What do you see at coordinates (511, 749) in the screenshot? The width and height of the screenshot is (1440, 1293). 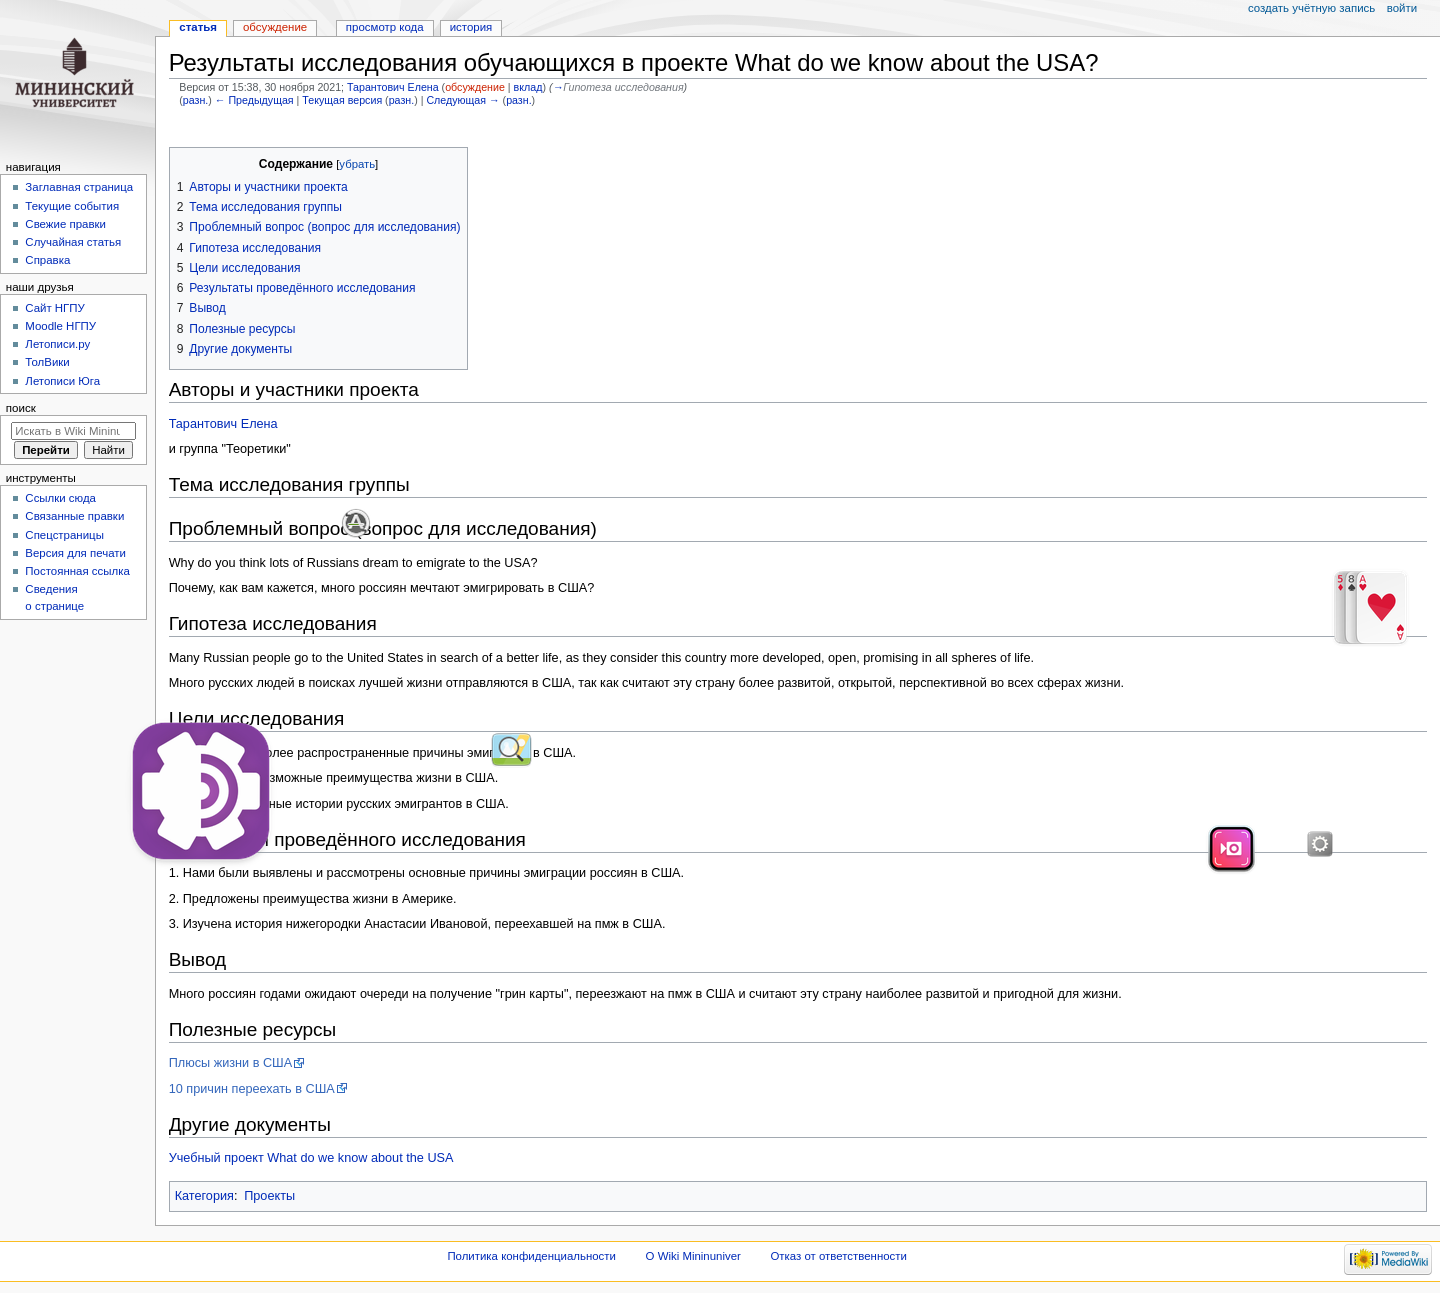 I see `open image viewer application` at bounding box center [511, 749].